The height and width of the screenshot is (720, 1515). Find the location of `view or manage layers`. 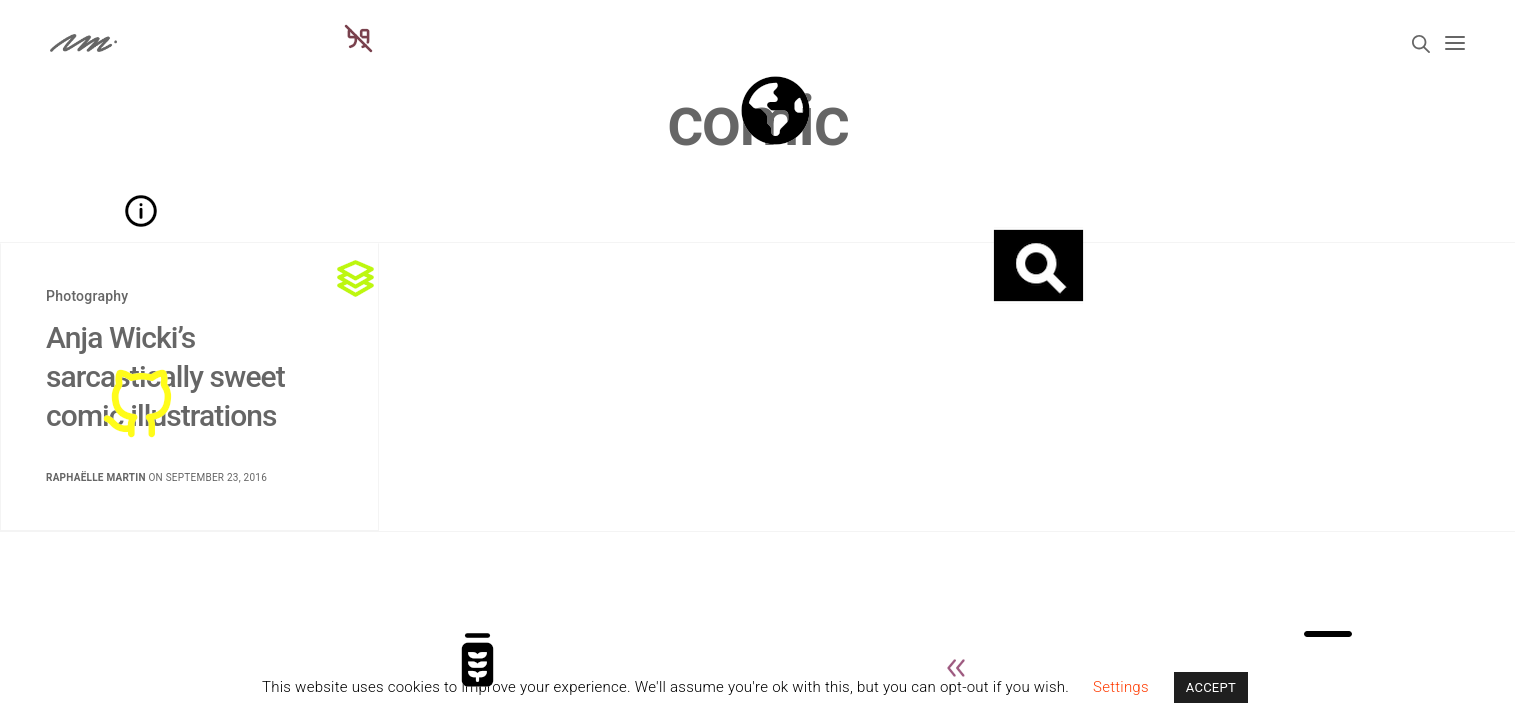

view or manage layers is located at coordinates (355, 278).